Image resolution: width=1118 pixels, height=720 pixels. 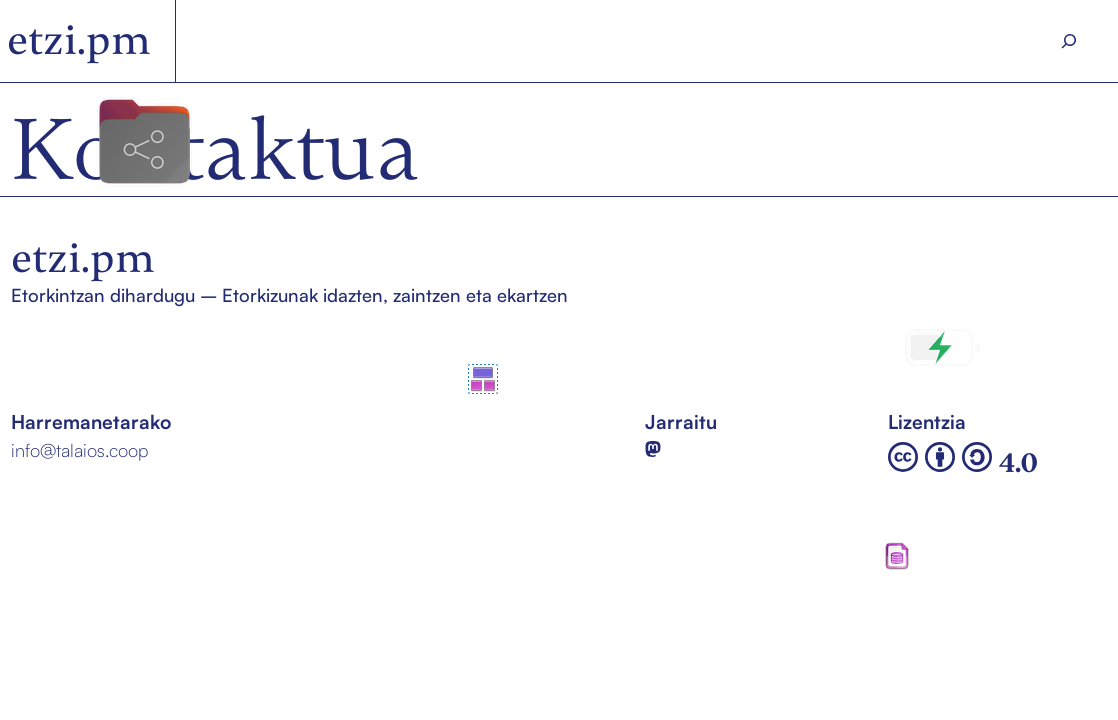 What do you see at coordinates (942, 347) in the screenshot?
I see `battery at 50% and currently charging` at bounding box center [942, 347].